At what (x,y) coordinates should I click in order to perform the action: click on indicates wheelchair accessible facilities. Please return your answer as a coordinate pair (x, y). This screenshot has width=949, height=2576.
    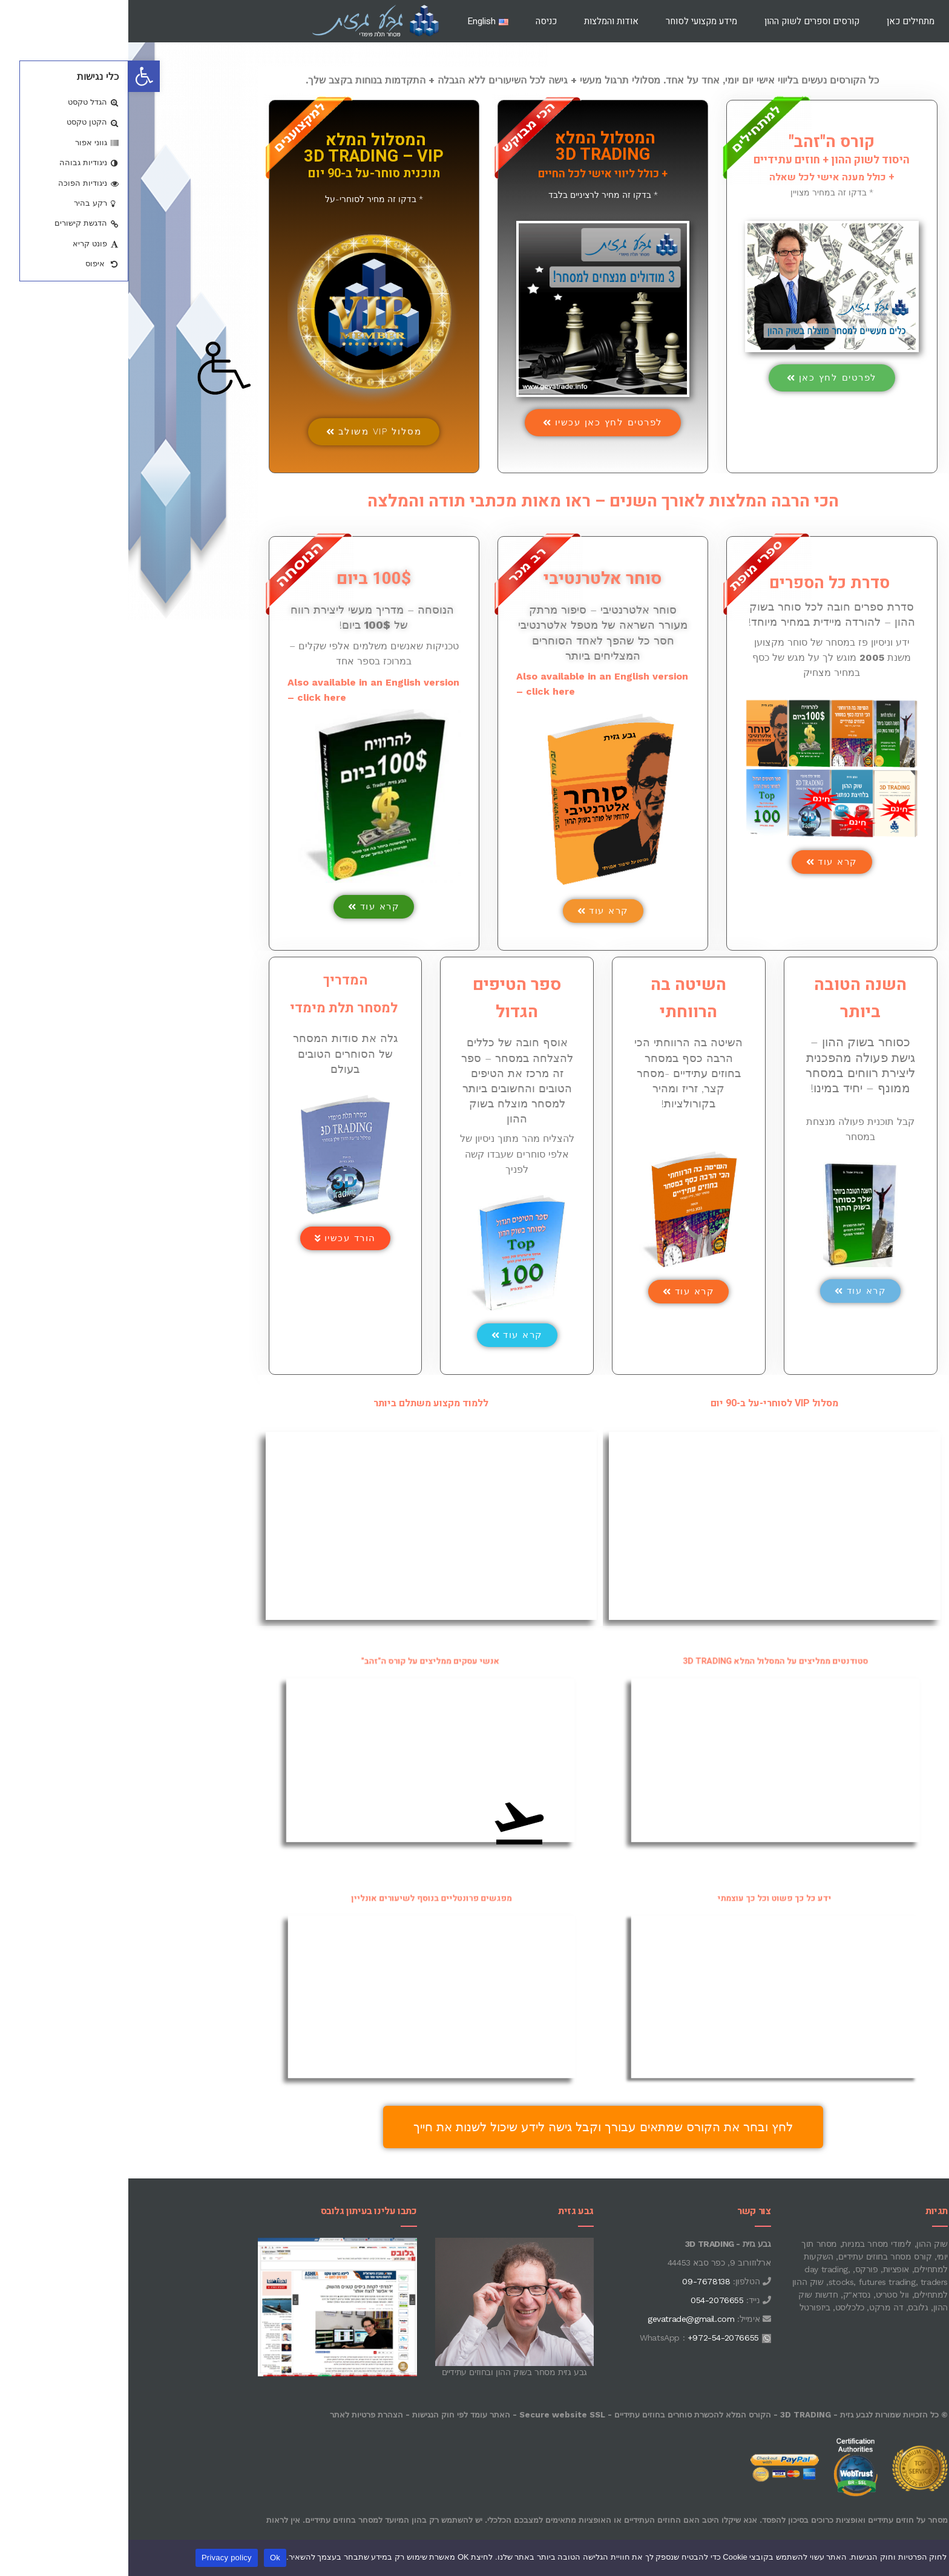
    Looking at the image, I should click on (219, 369).